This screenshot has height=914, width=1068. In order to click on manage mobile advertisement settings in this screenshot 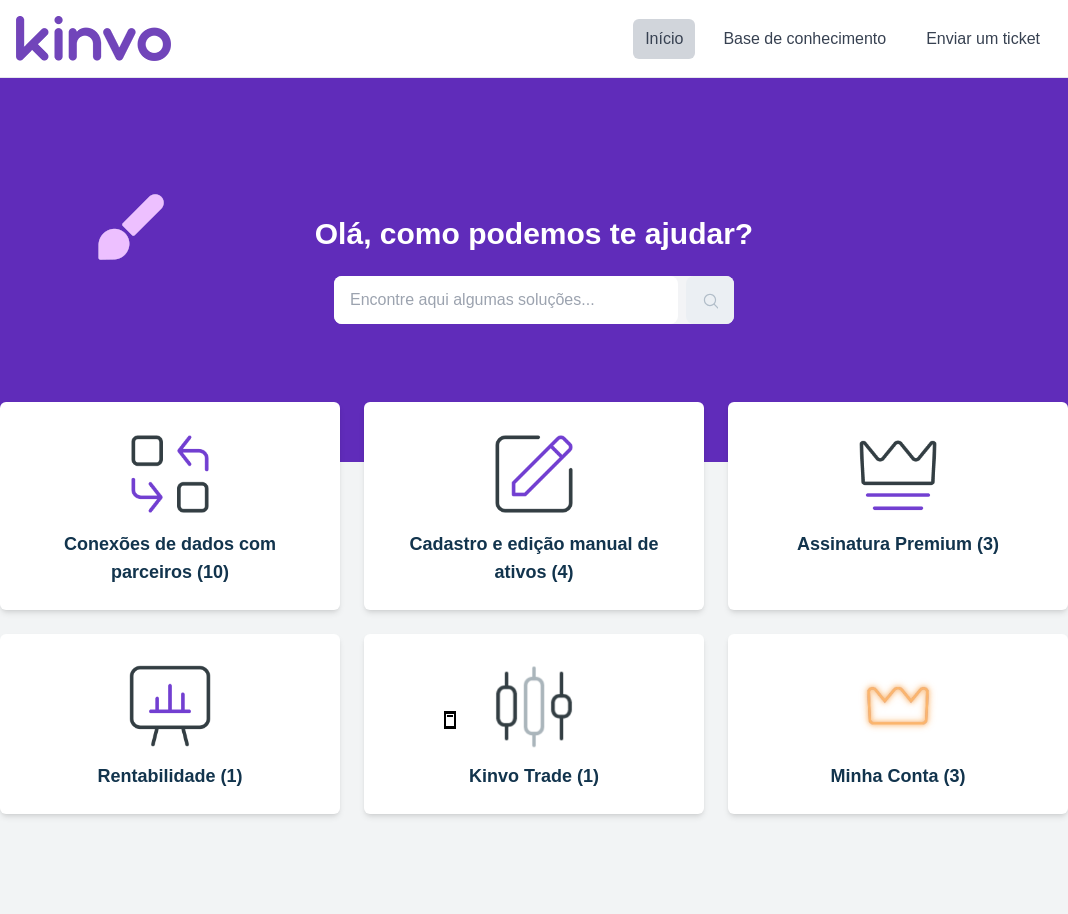, I will do `click(450, 720)`.